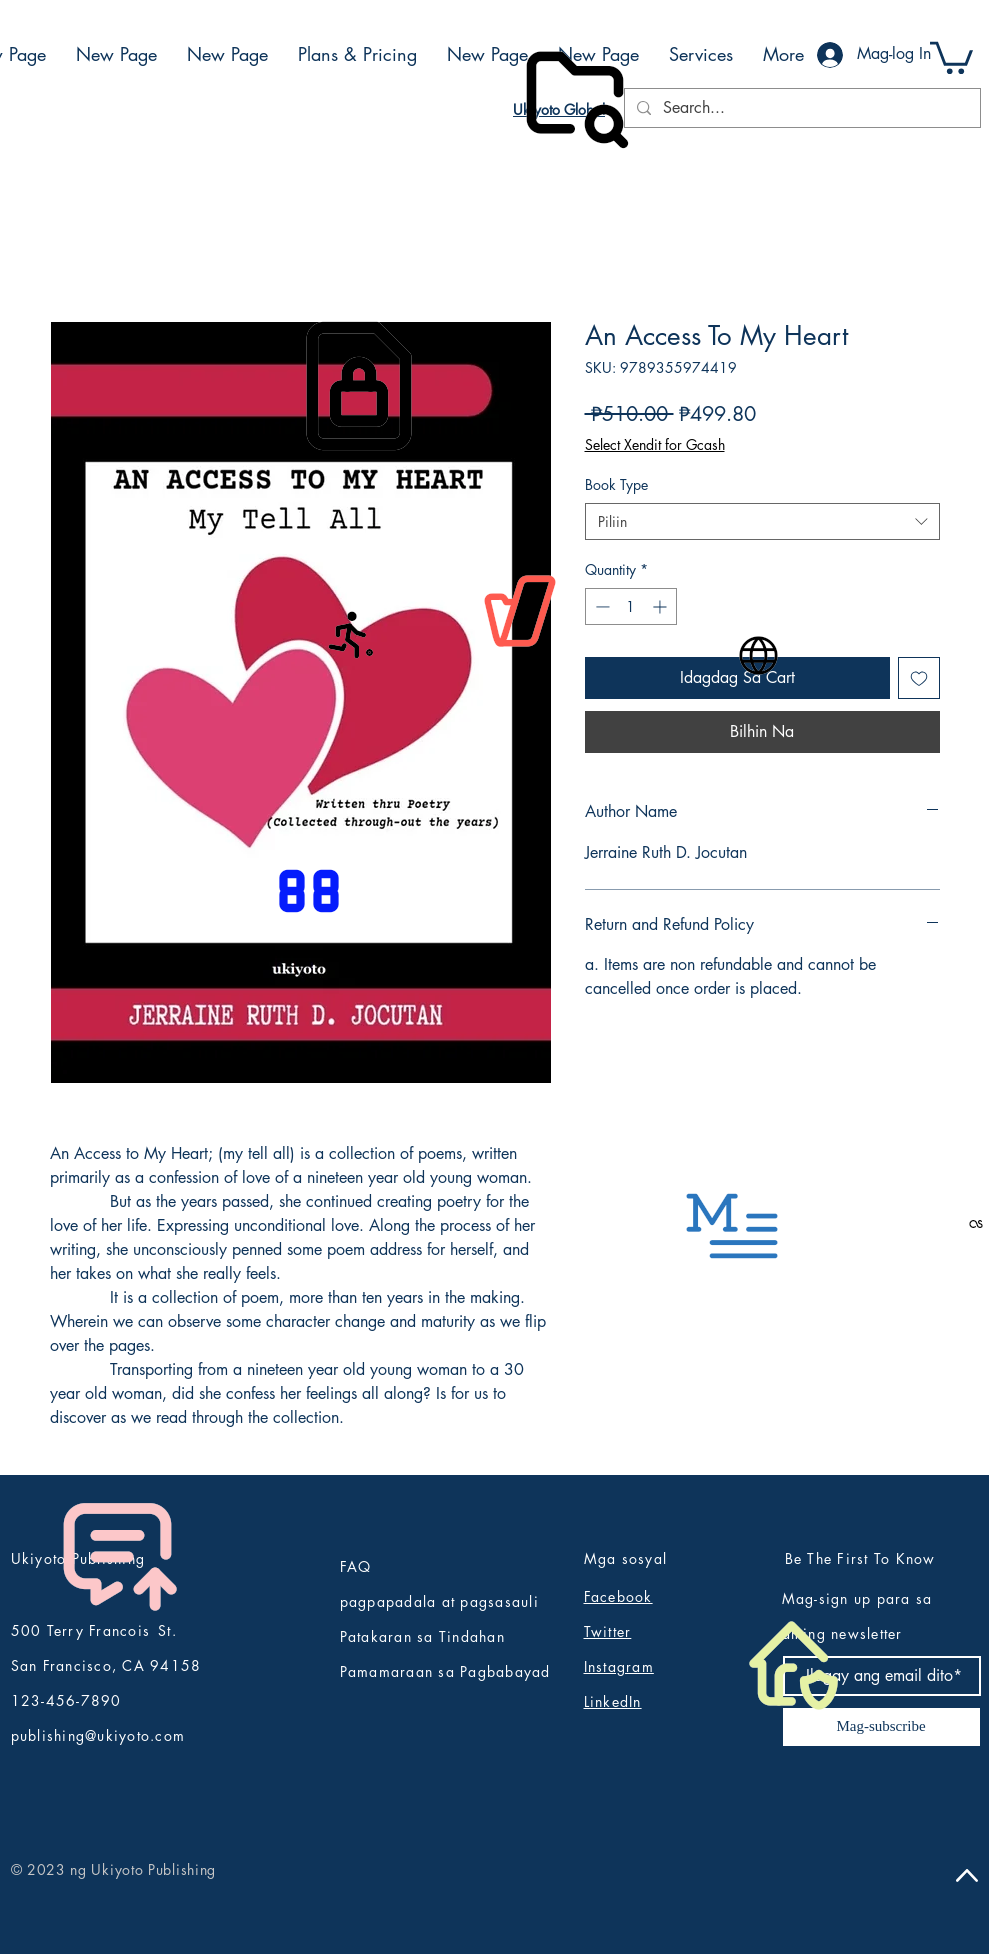  What do you see at coordinates (359, 386) in the screenshot?
I see `indicates a protected or encrypted file` at bounding box center [359, 386].